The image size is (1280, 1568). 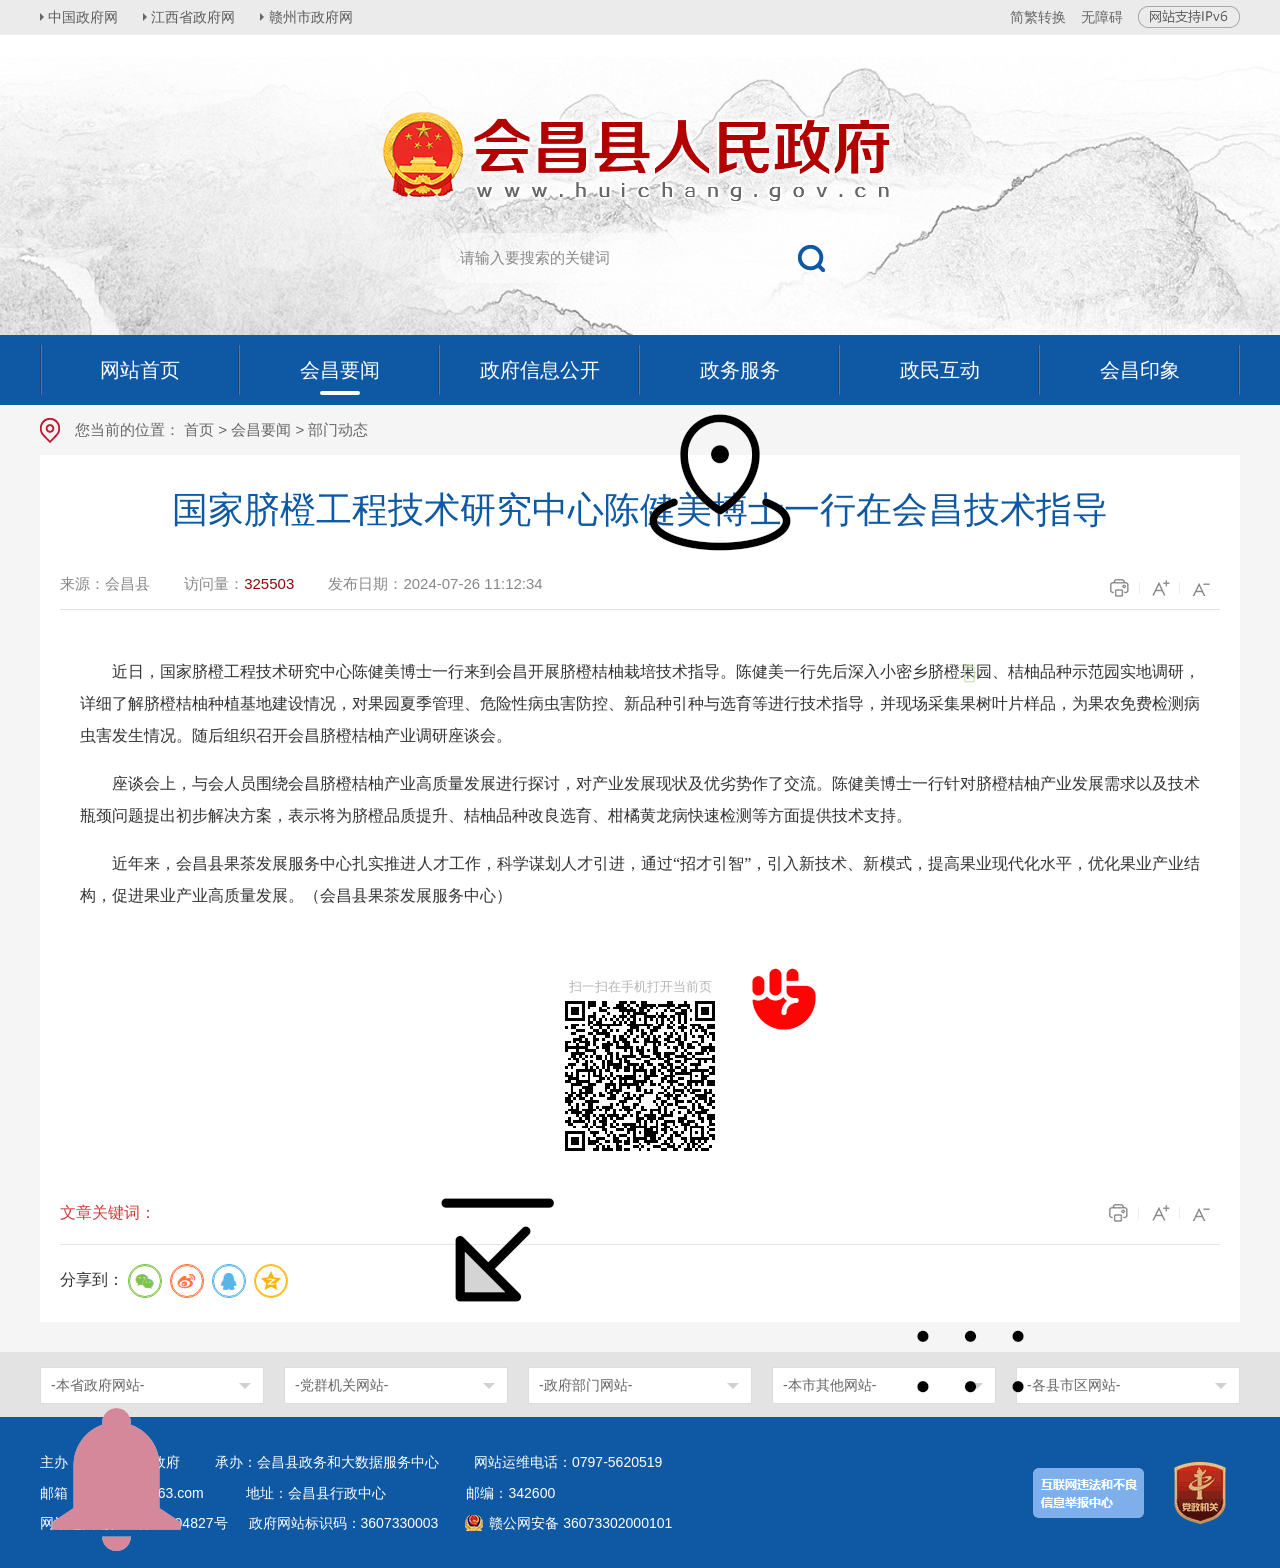 What do you see at coordinates (784, 998) in the screenshot?
I see `indicates solidarity or support action` at bounding box center [784, 998].